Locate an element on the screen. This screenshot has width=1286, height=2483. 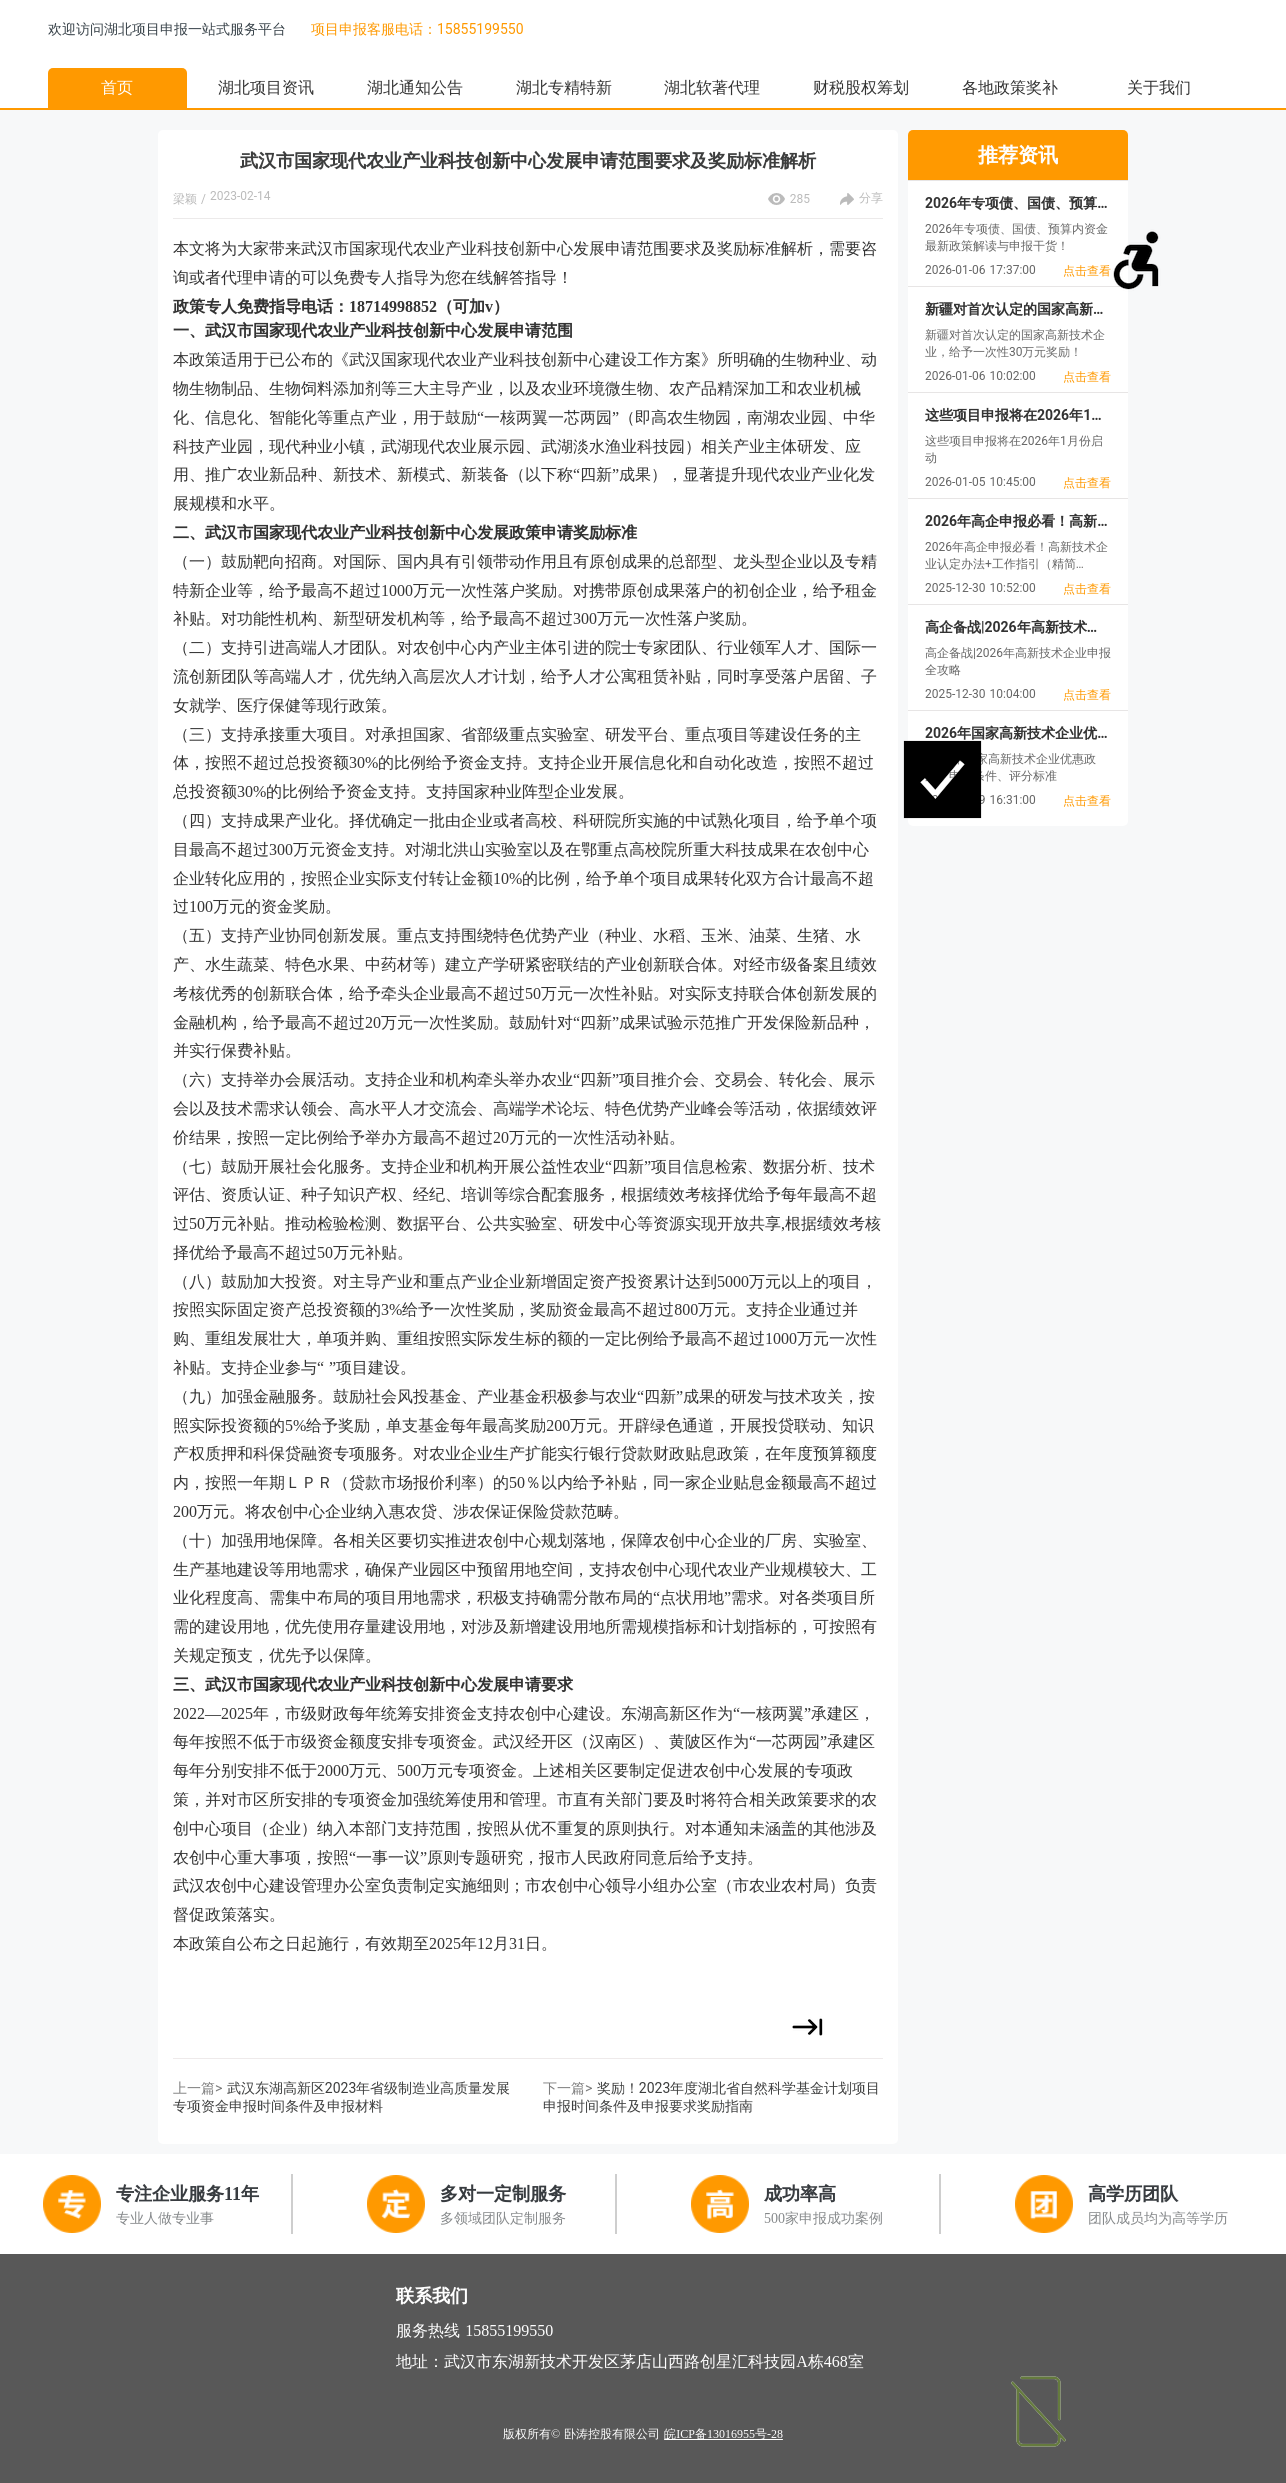
indicates a selected or completed item is located at coordinates (942, 779).